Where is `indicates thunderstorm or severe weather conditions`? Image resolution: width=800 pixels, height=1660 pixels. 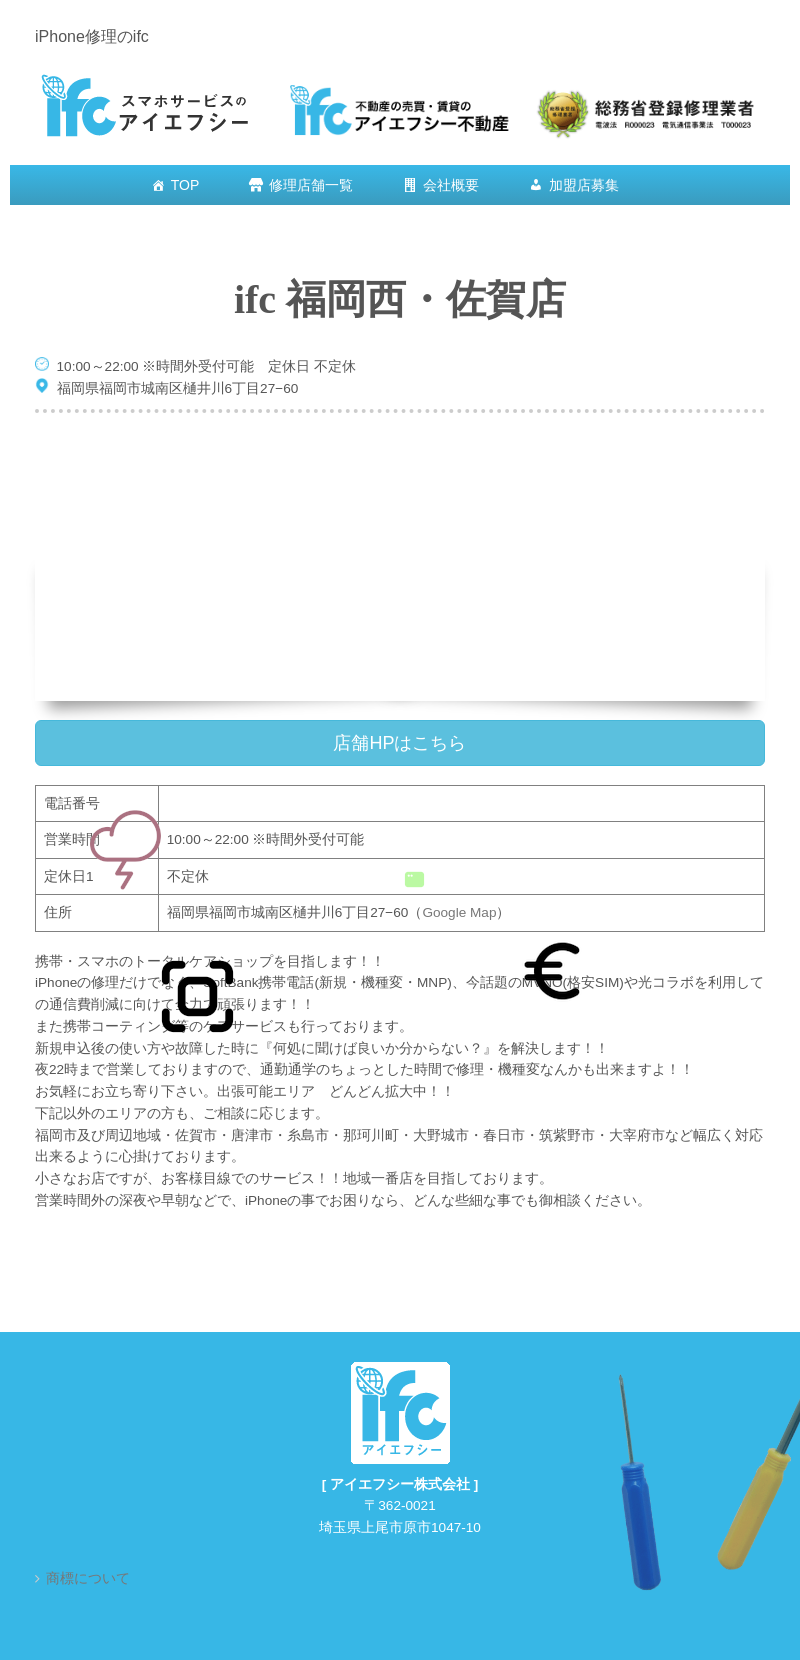 indicates thunderstorm or severe weather conditions is located at coordinates (125, 848).